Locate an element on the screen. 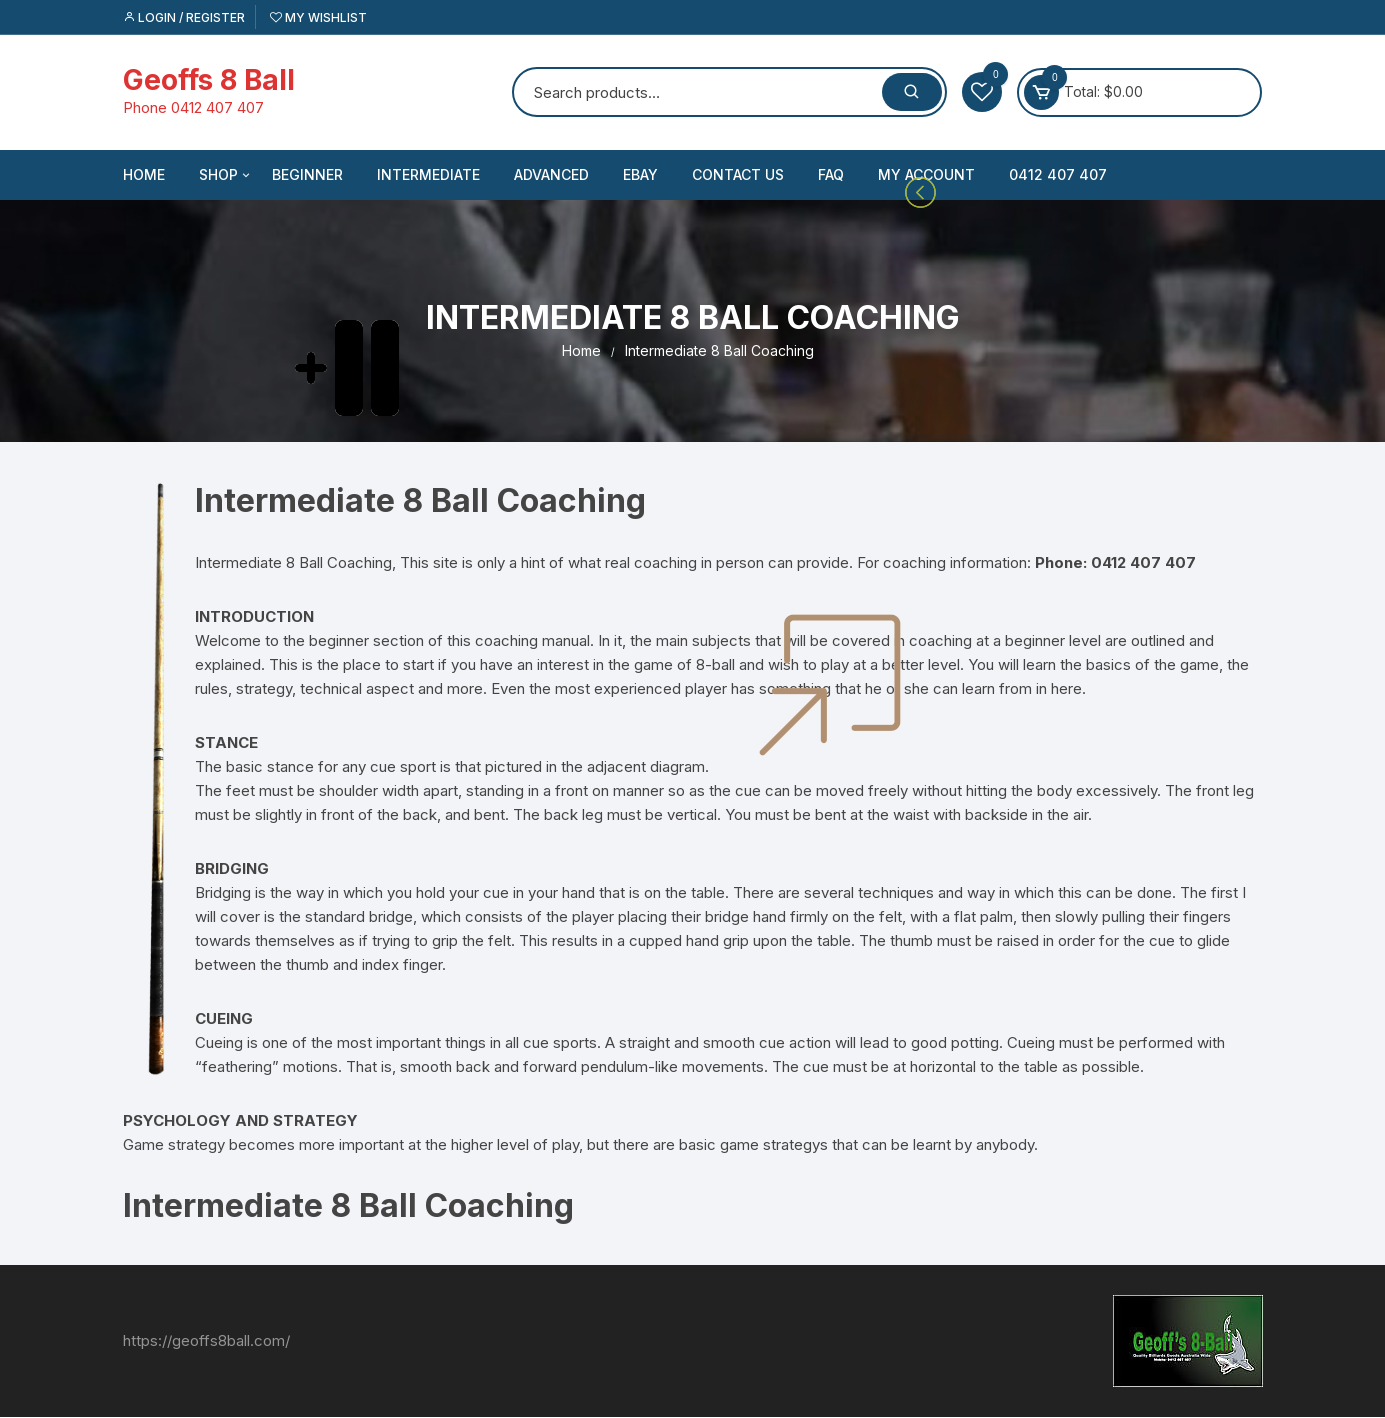 This screenshot has width=1385, height=1418. go back to the previous screen is located at coordinates (920, 192).